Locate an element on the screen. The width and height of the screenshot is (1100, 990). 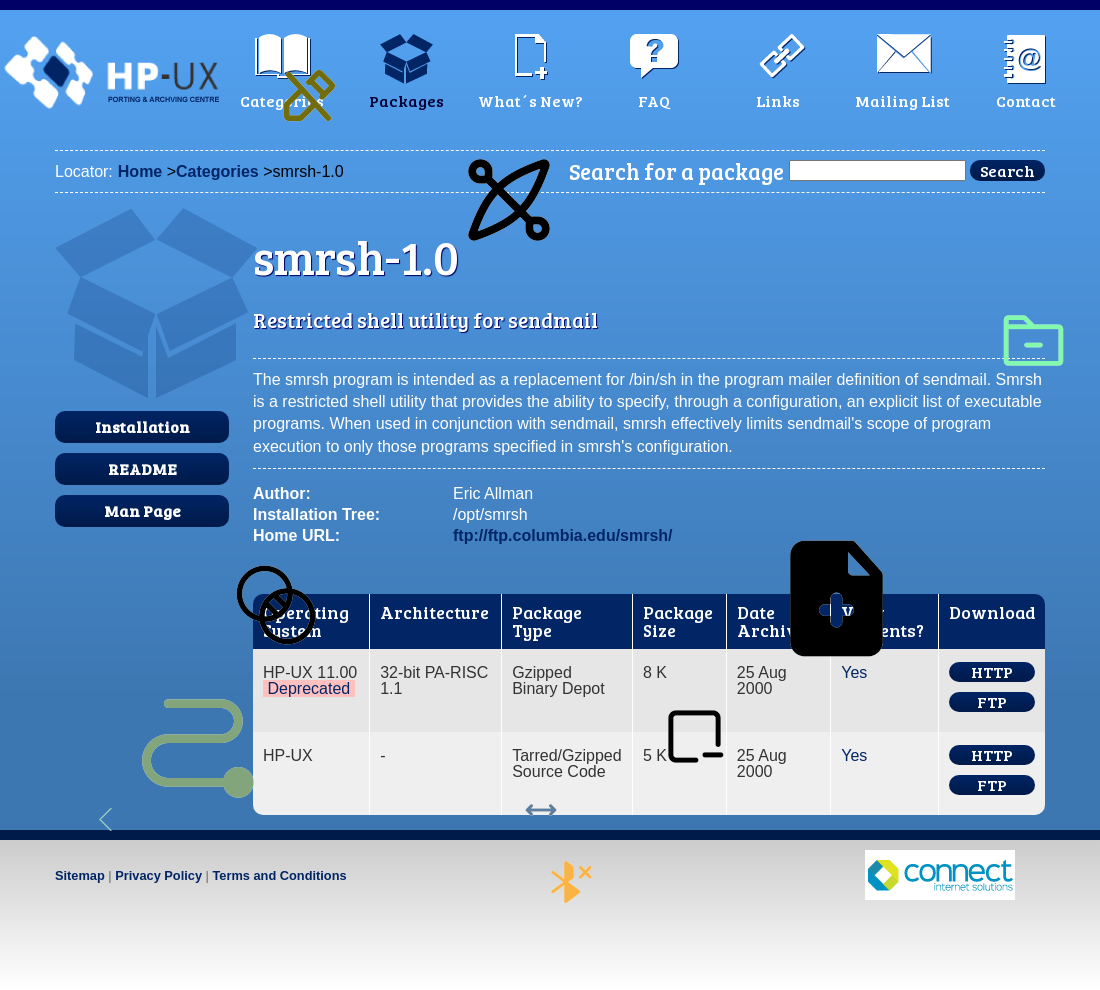
adjust width or resize horizontally is located at coordinates (541, 810).